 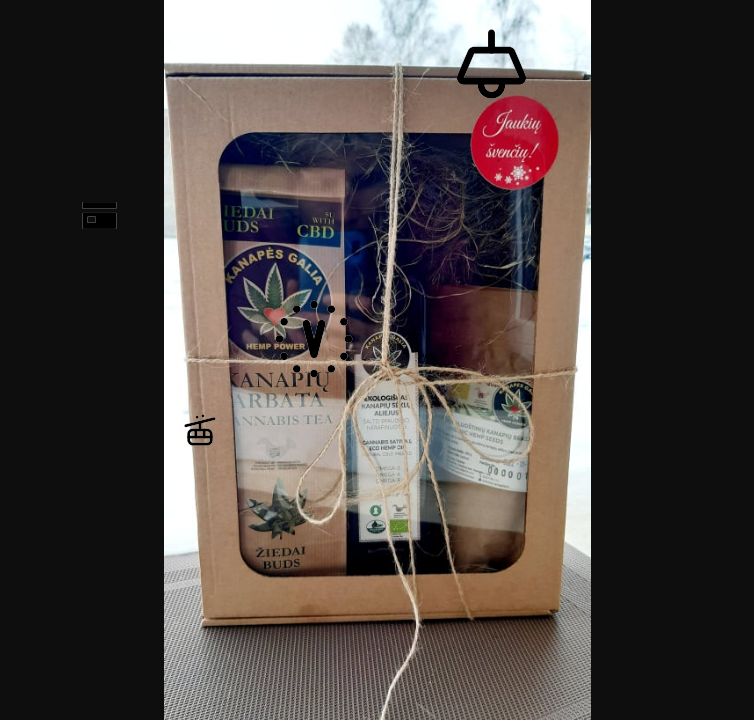 What do you see at coordinates (99, 215) in the screenshot?
I see `manage payment methods` at bounding box center [99, 215].